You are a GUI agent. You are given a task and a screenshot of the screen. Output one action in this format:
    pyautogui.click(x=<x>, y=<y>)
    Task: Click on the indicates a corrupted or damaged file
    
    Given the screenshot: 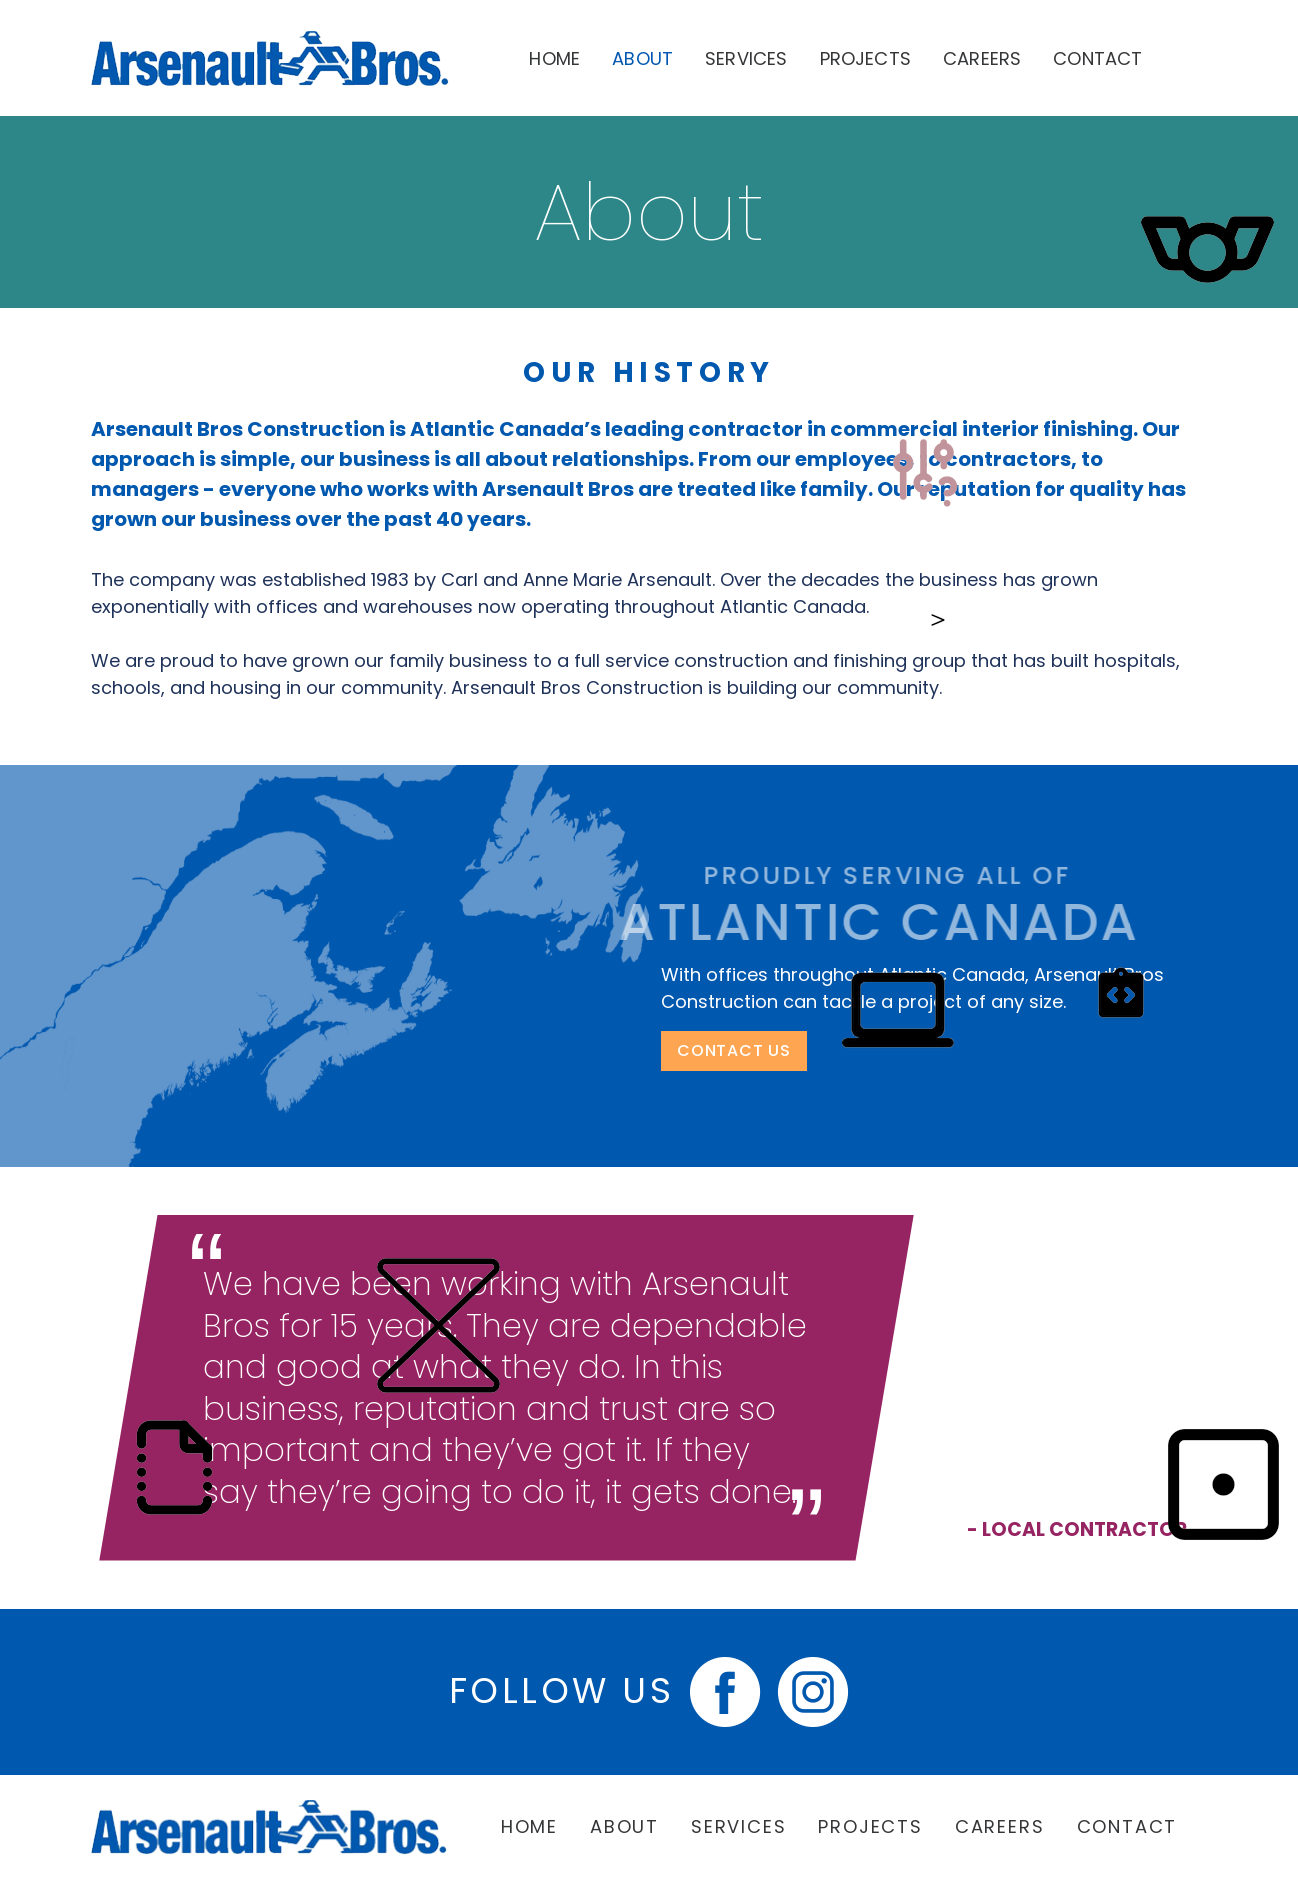 What is the action you would take?
    pyautogui.click(x=174, y=1467)
    